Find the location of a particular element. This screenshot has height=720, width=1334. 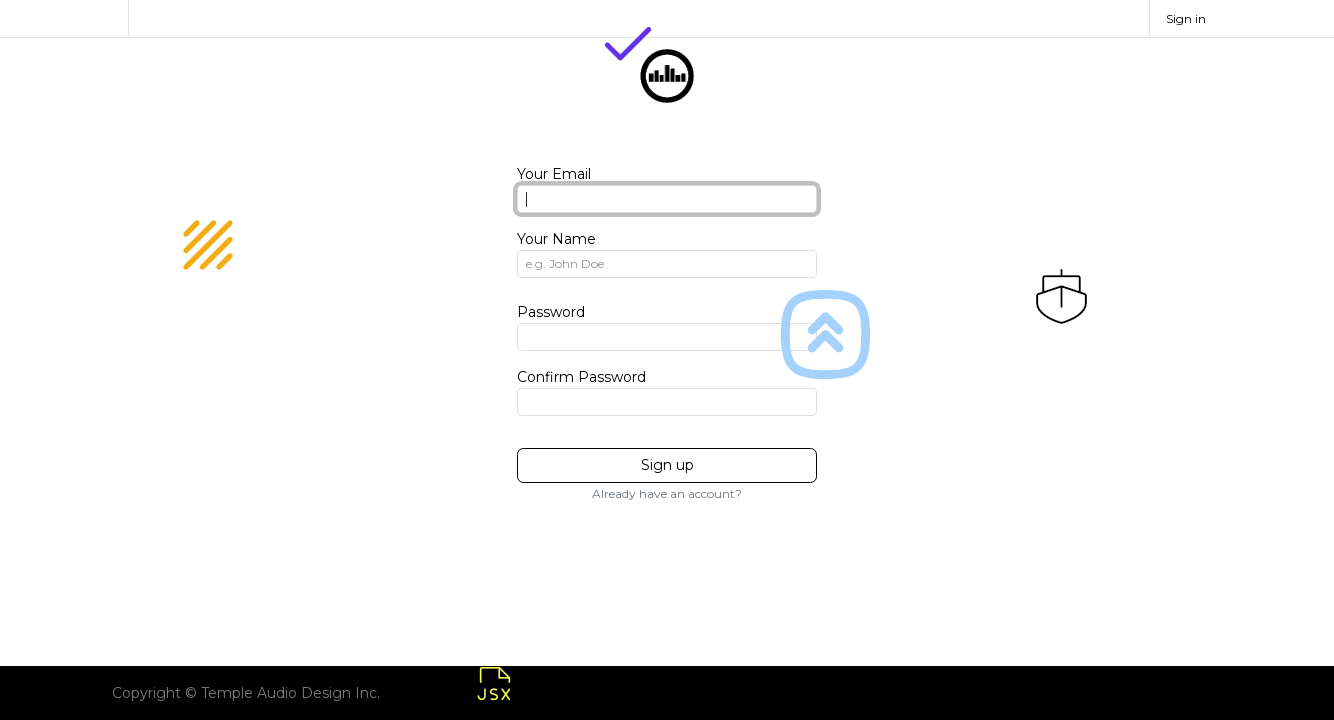

confirm or submit an action is located at coordinates (628, 45).